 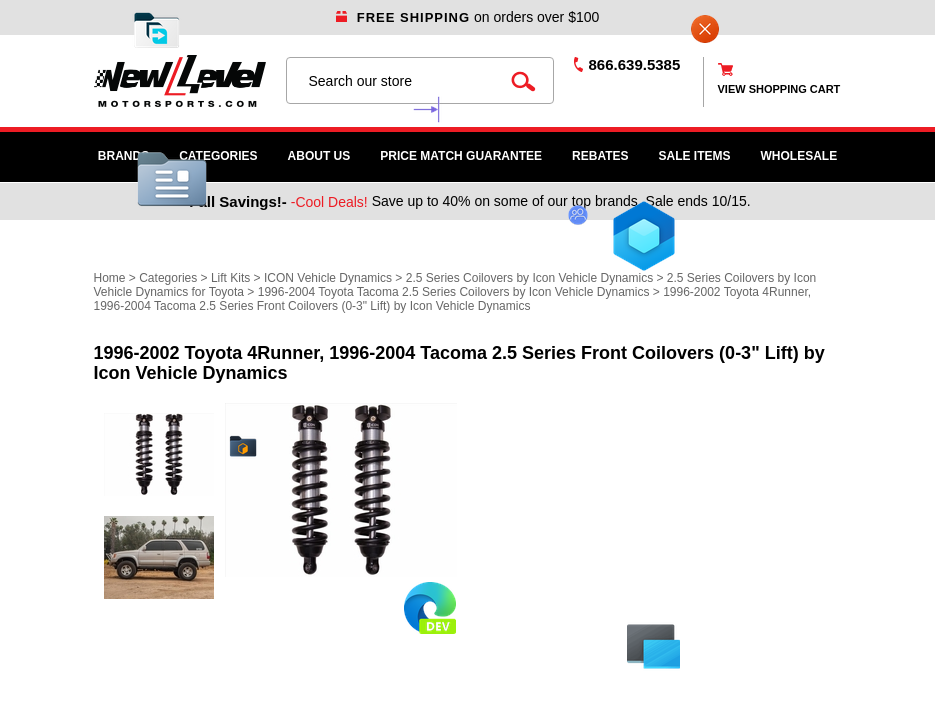 What do you see at coordinates (430, 608) in the screenshot?
I see `open microsoft edge developer browser` at bounding box center [430, 608].